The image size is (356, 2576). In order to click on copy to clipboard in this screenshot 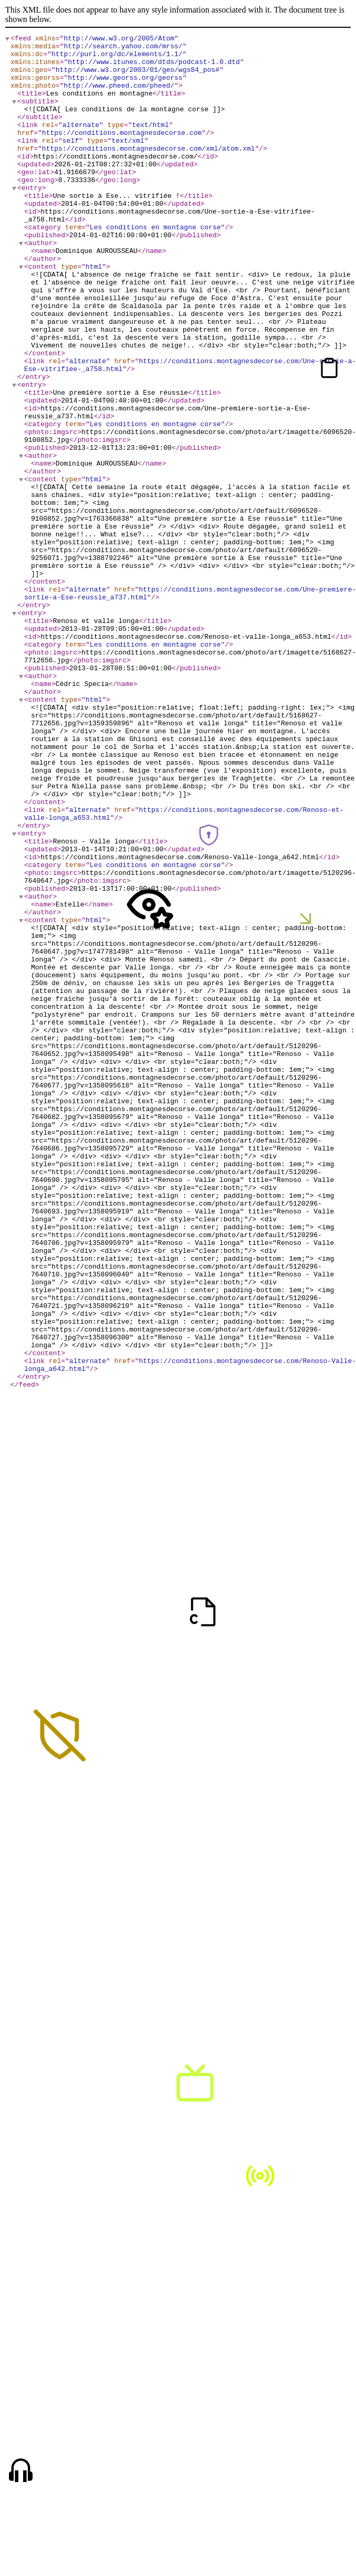, I will do `click(329, 368)`.